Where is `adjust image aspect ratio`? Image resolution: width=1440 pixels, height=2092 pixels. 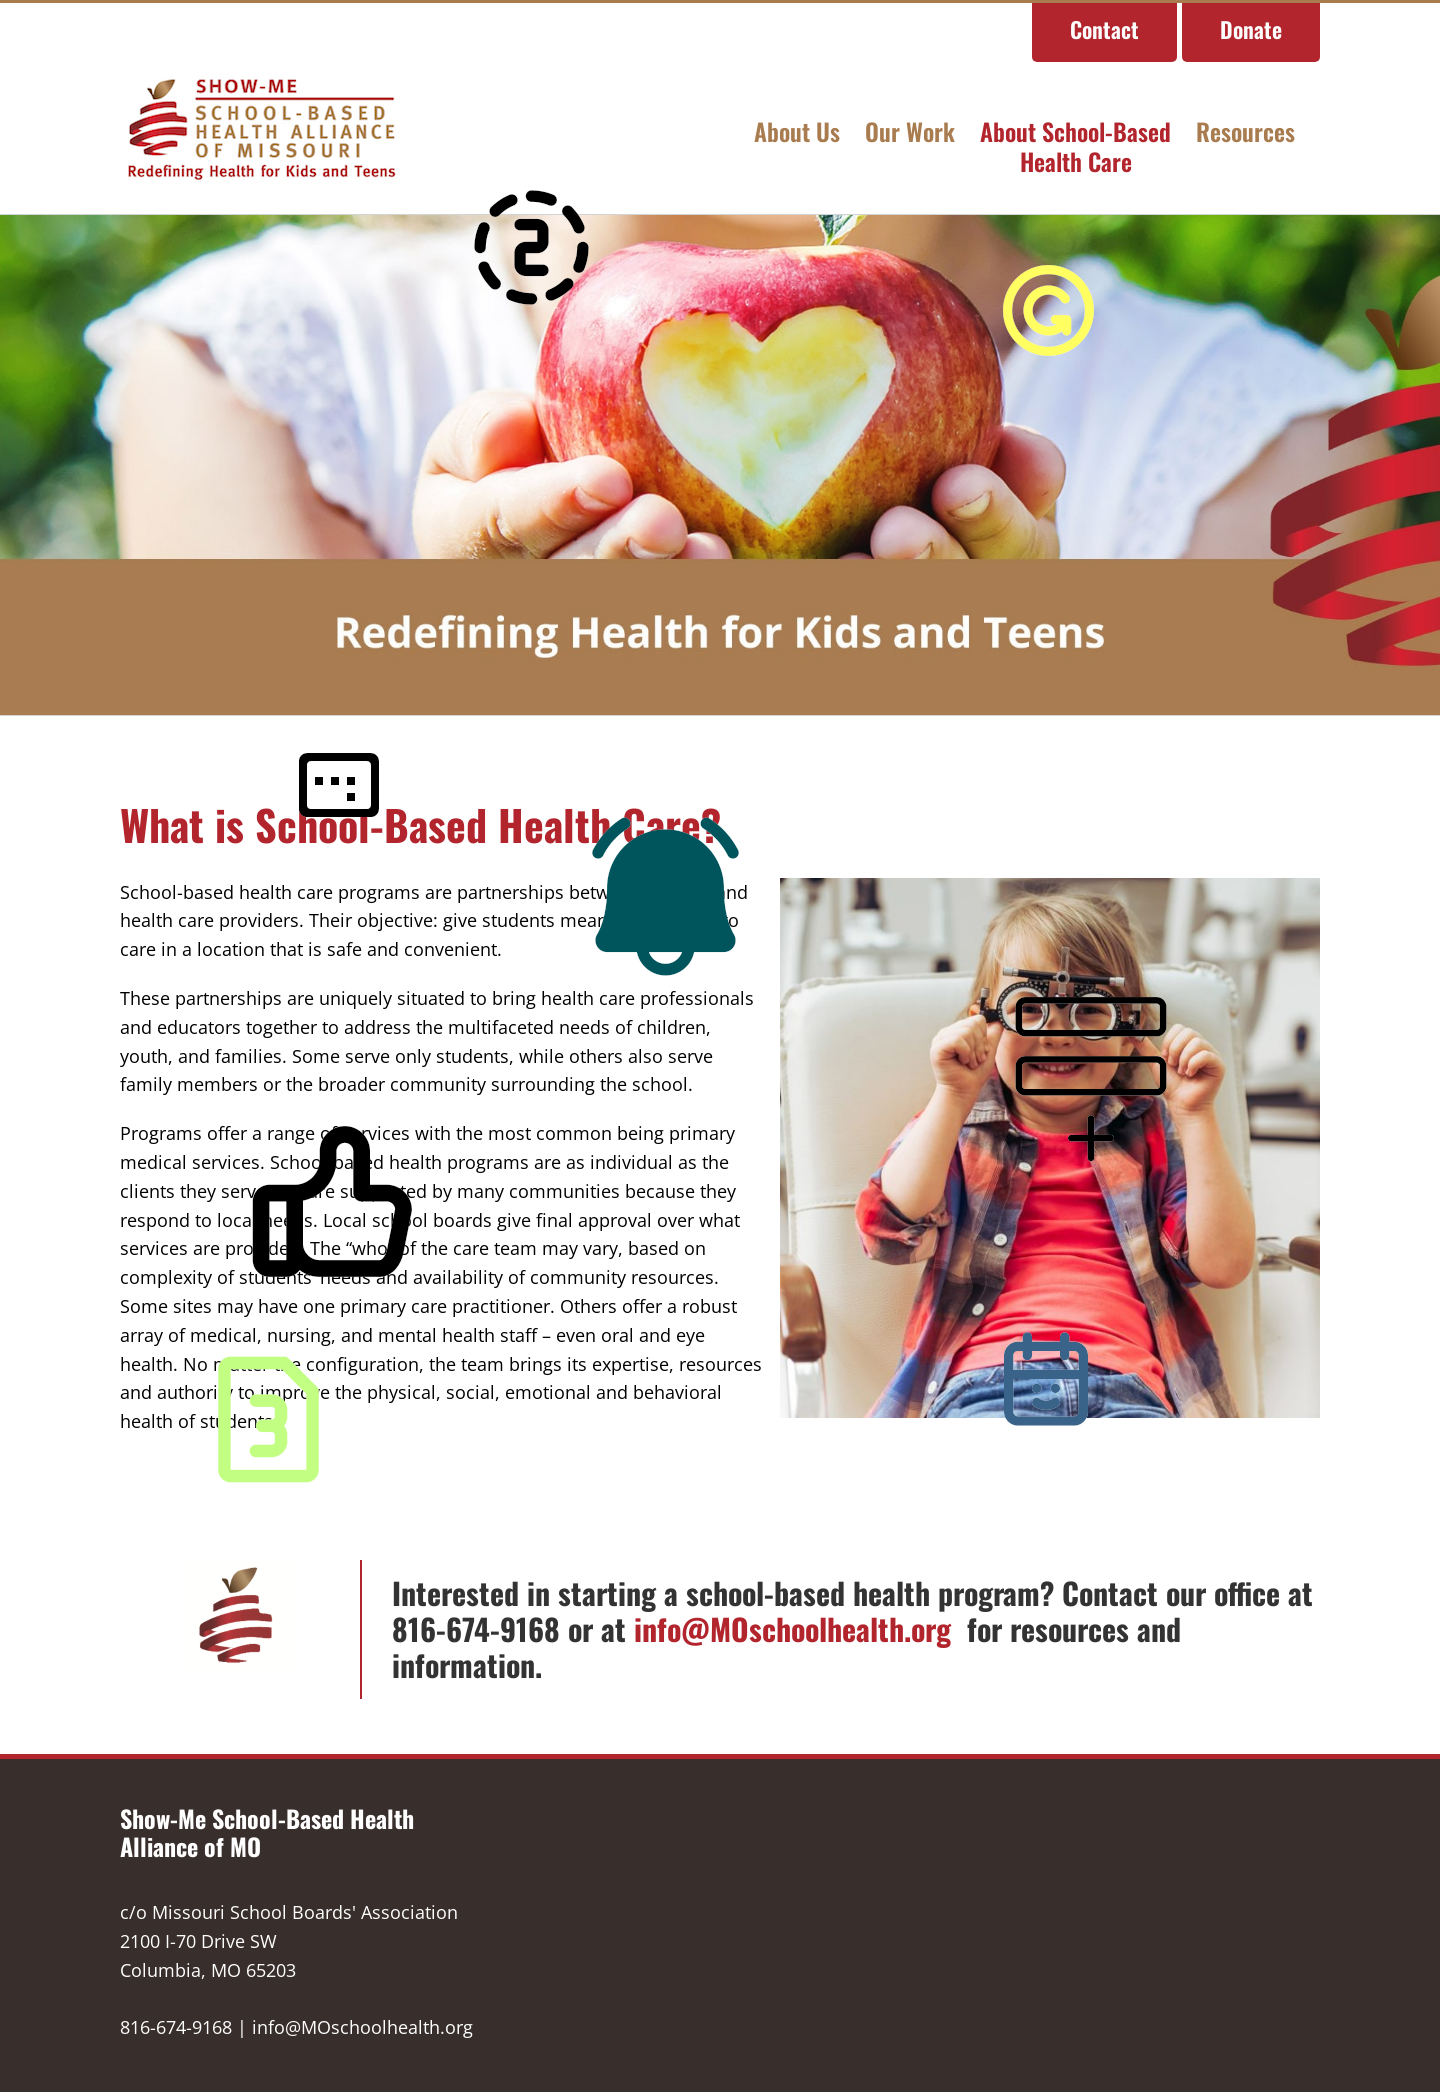
adjust image aspect ratio is located at coordinates (339, 785).